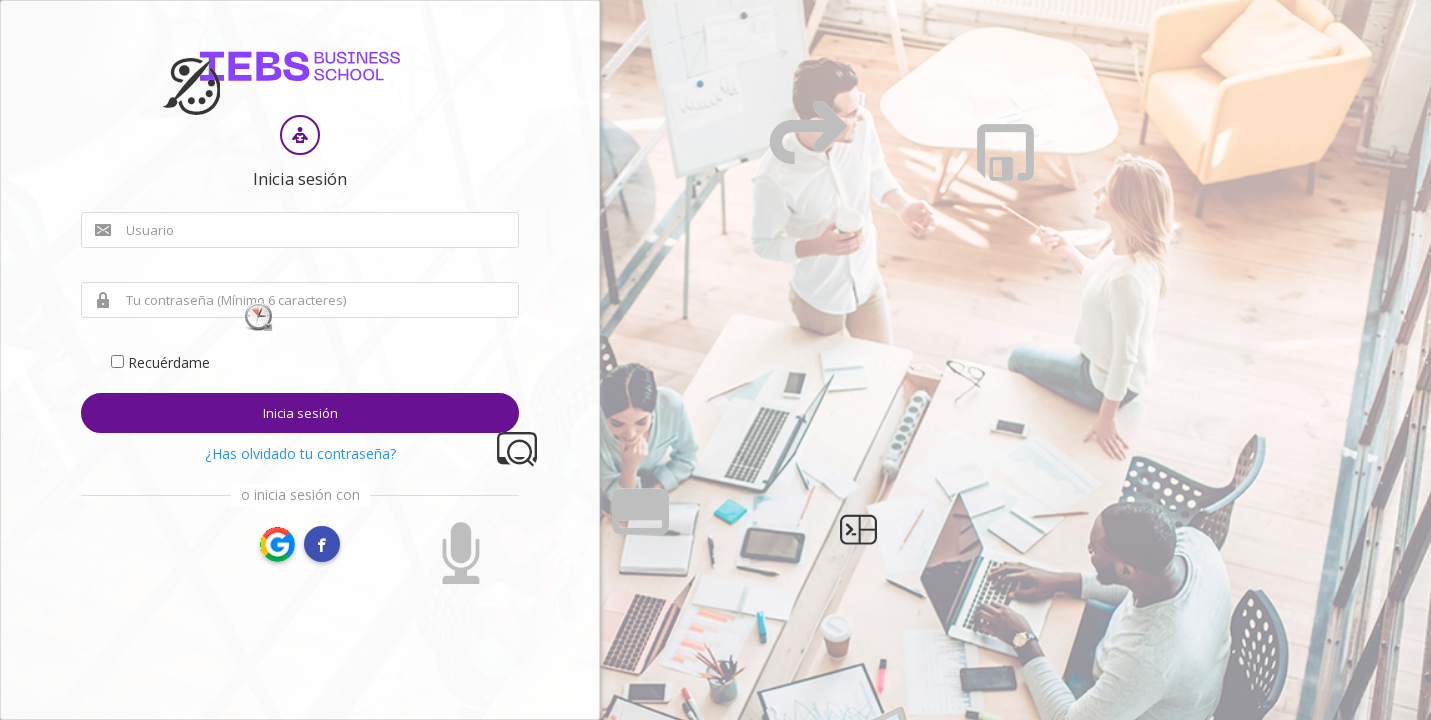 The height and width of the screenshot is (720, 1431). What do you see at coordinates (517, 447) in the screenshot?
I see `open image viewer application` at bounding box center [517, 447].